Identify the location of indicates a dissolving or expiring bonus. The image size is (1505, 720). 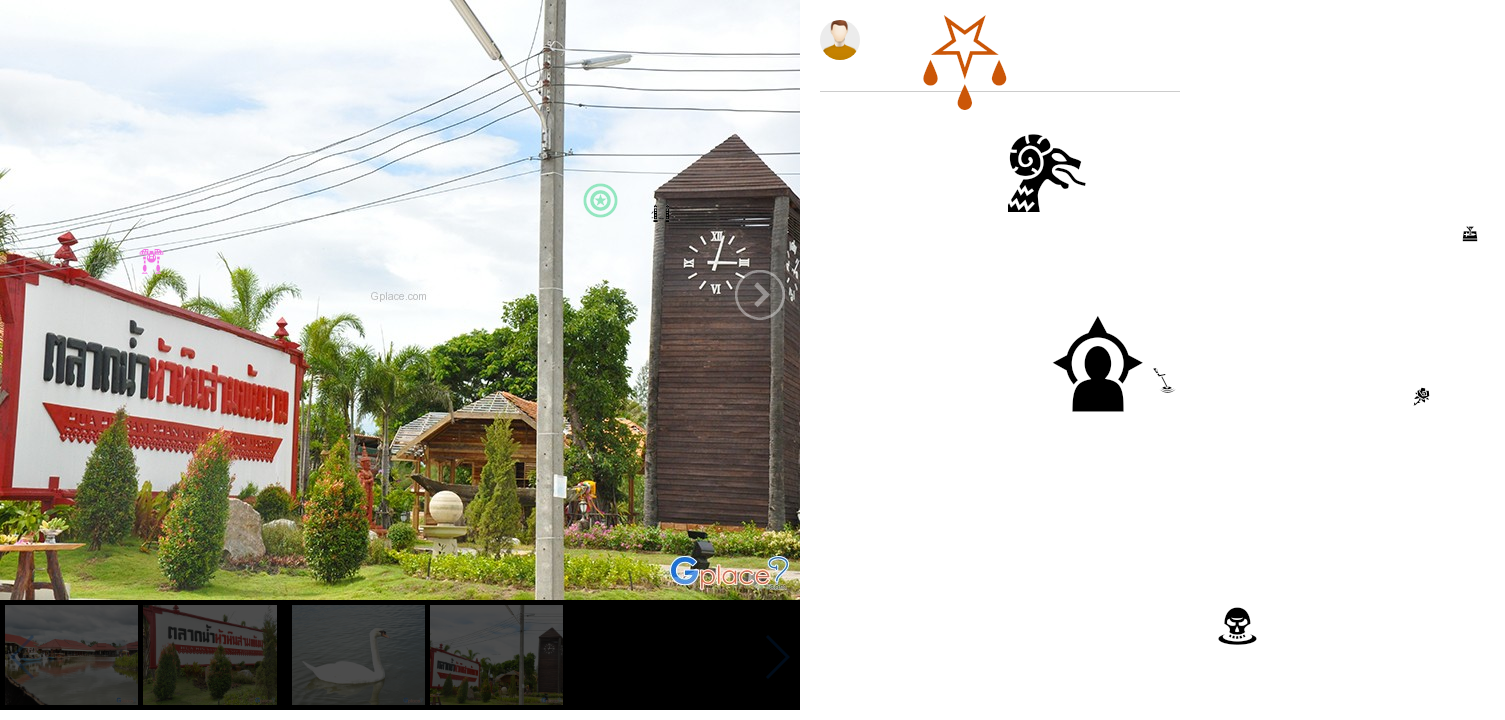
(963, 62).